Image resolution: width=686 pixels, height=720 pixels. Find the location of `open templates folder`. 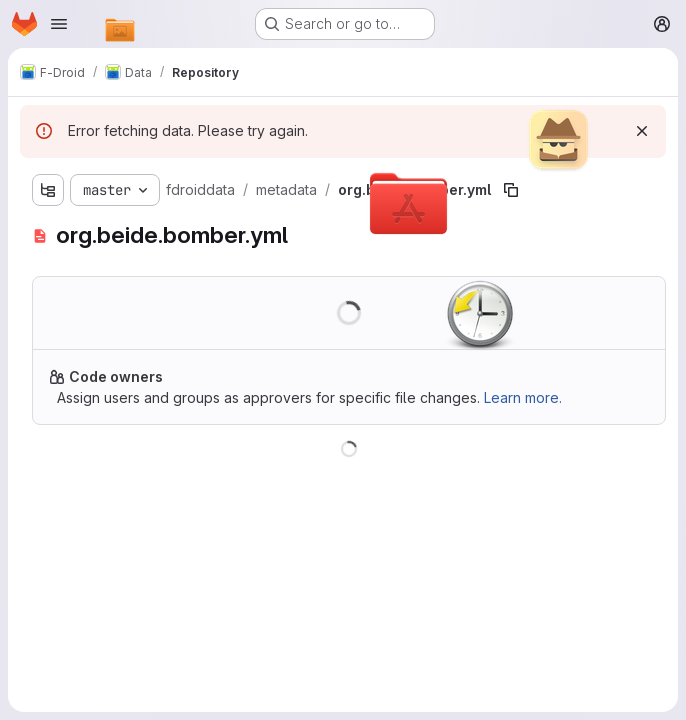

open templates folder is located at coordinates (408, 203).